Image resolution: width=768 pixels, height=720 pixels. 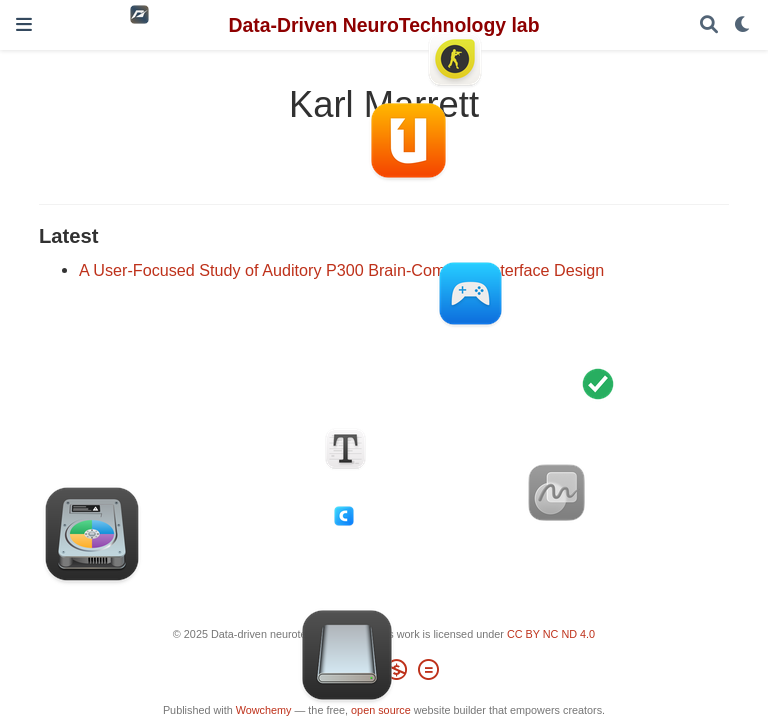 What do you see at coordinates (470, 293) in the screenshot?
I see `open pcsx playstation emulator` at bounding box center [470, 293].